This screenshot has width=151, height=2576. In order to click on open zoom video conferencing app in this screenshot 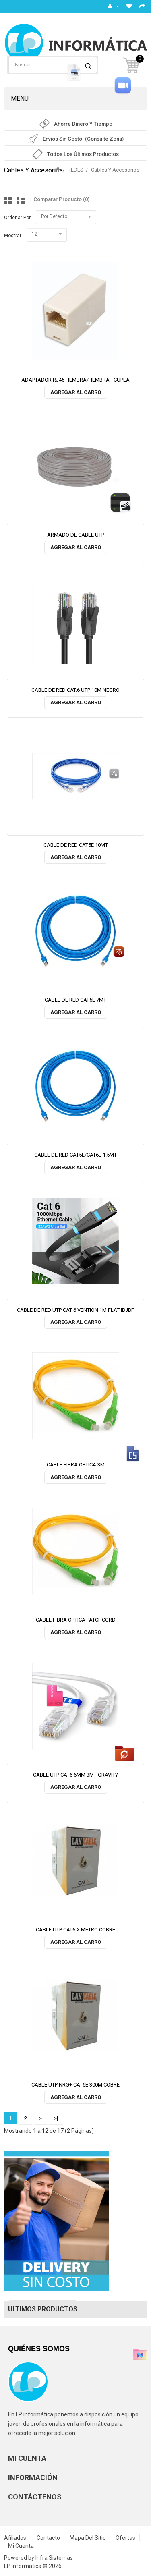, I will do `click(123, 85)`.